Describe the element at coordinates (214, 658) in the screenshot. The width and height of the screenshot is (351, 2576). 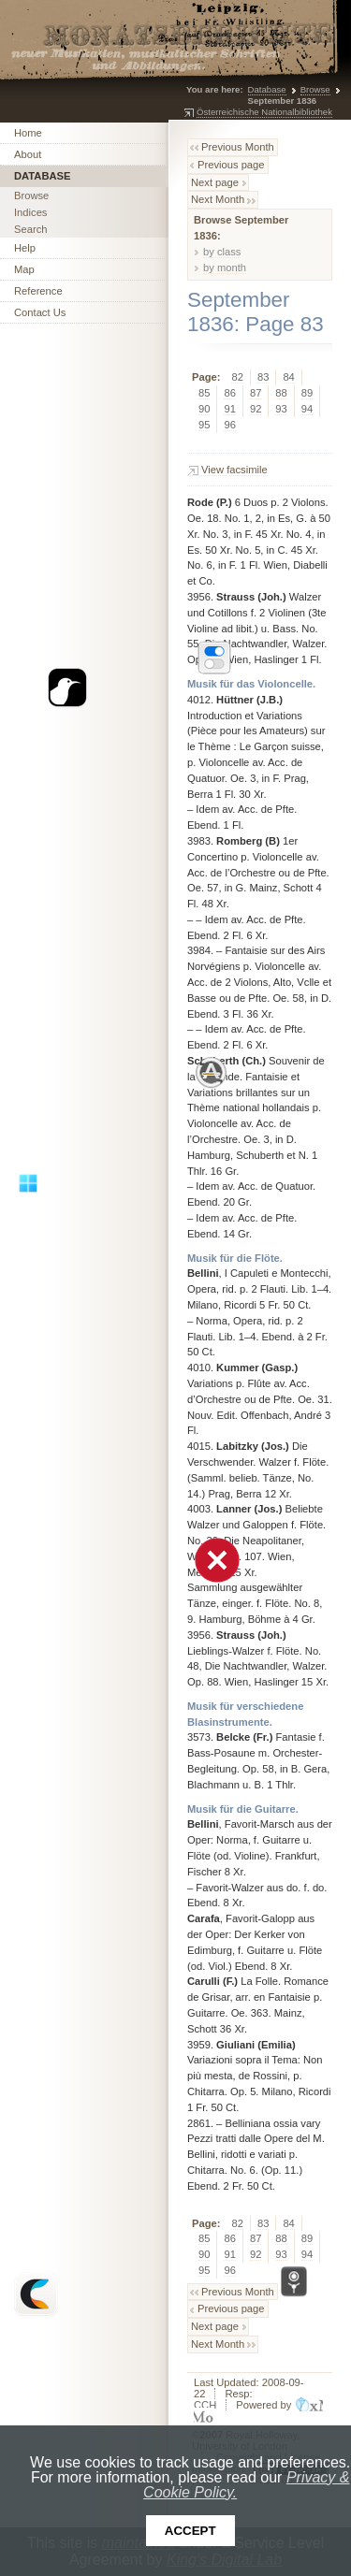
I see `open gnome tweaks to customize desktop settings` at that location.